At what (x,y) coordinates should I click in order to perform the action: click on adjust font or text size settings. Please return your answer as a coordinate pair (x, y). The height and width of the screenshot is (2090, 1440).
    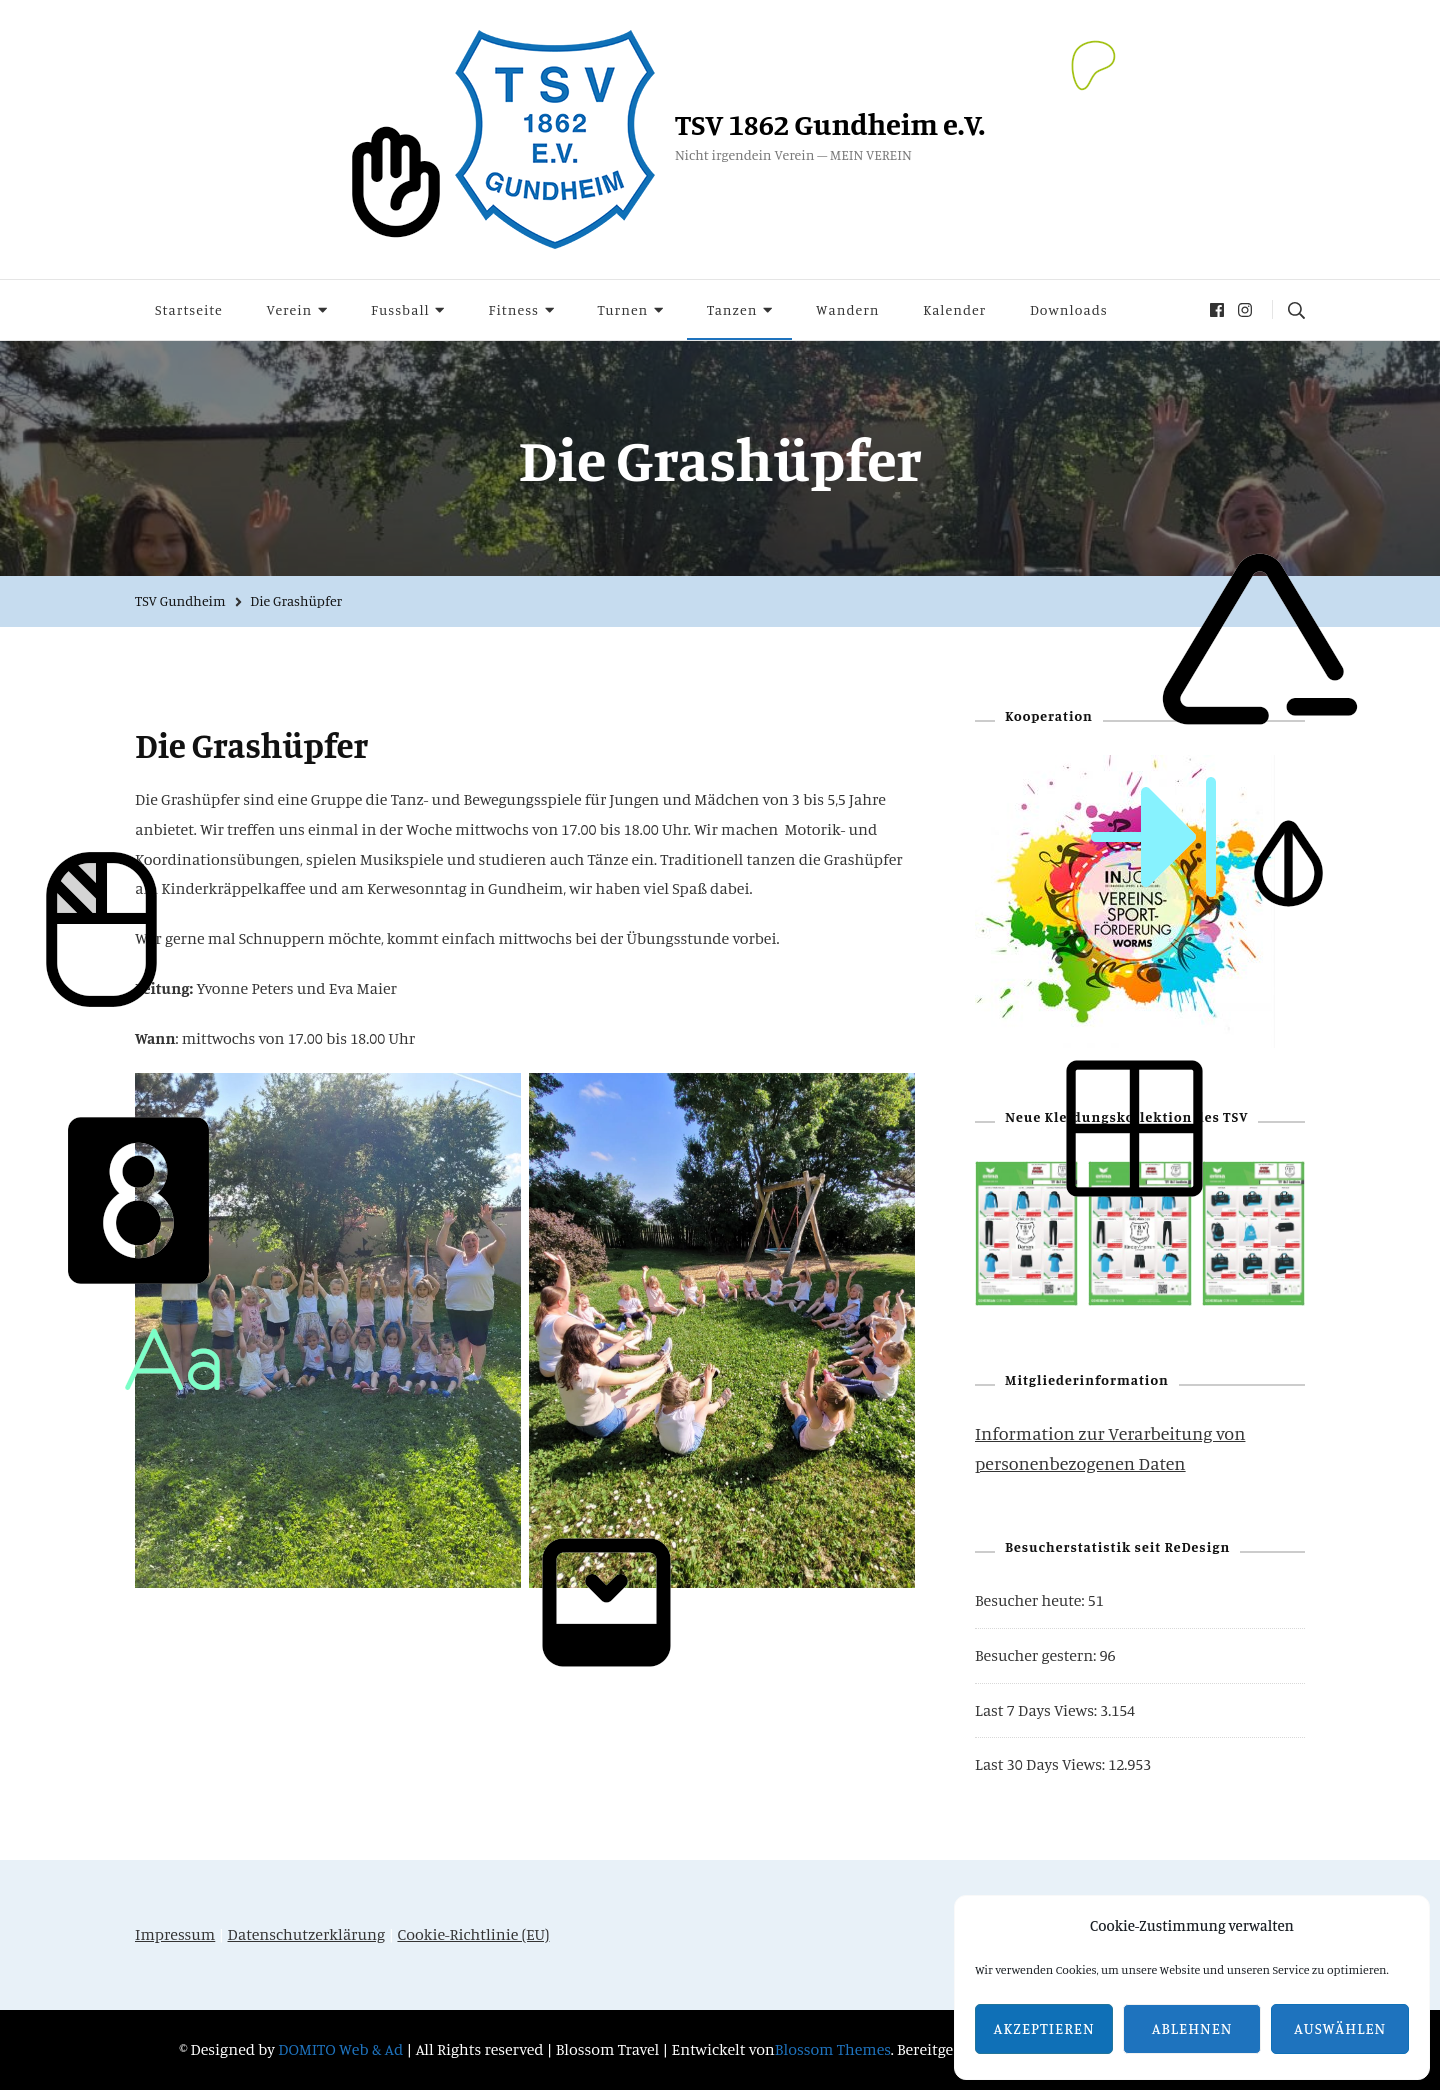
    Looking at the image, I should click on (174, 1361).